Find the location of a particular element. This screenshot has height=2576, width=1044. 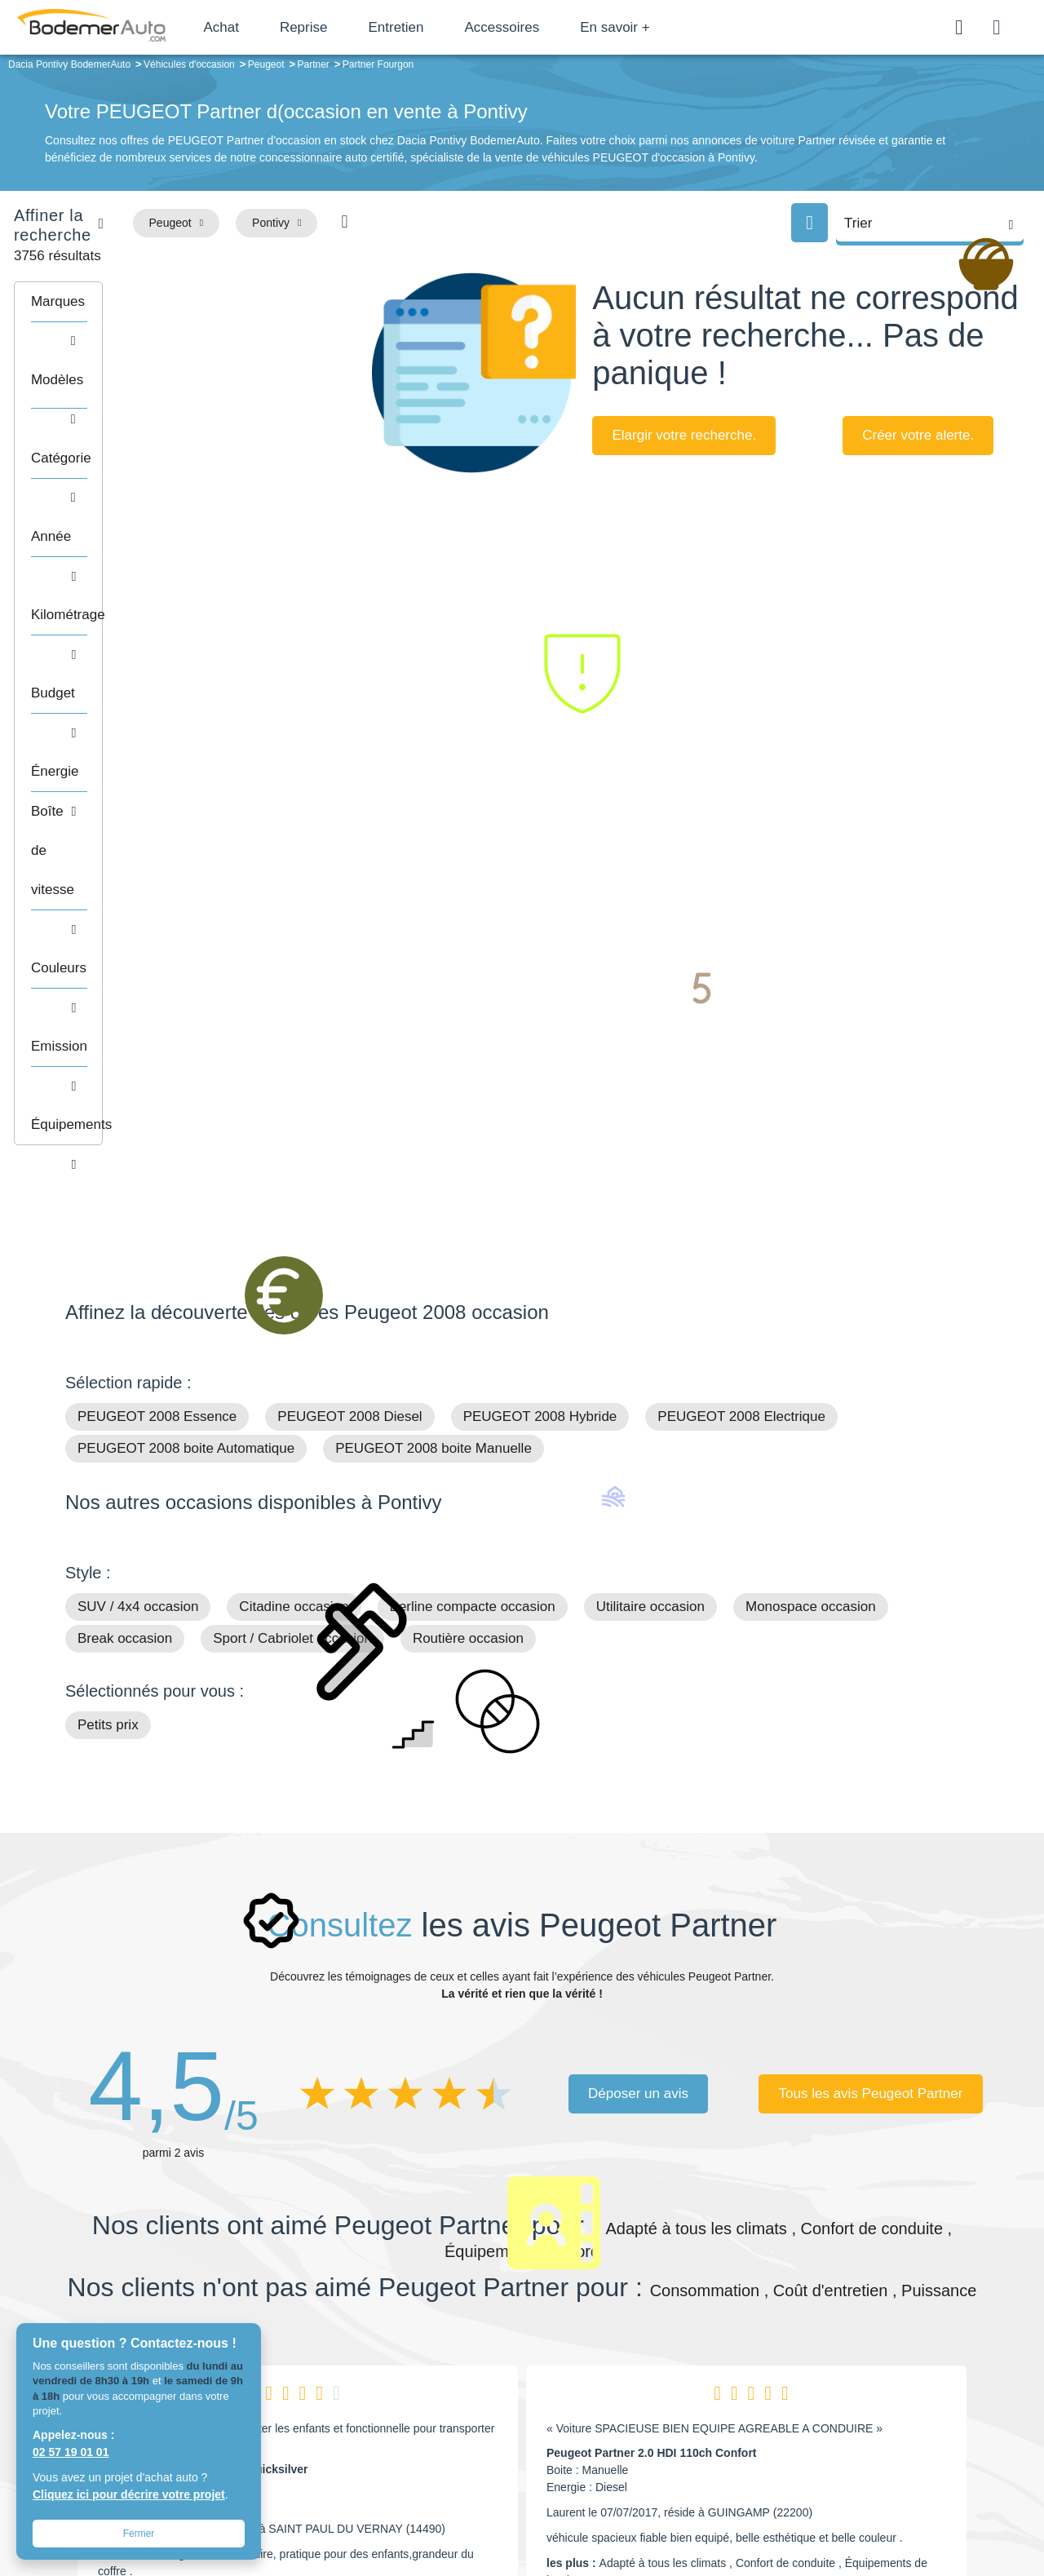

open contacts or address book is located at coordinates (554, 2223).